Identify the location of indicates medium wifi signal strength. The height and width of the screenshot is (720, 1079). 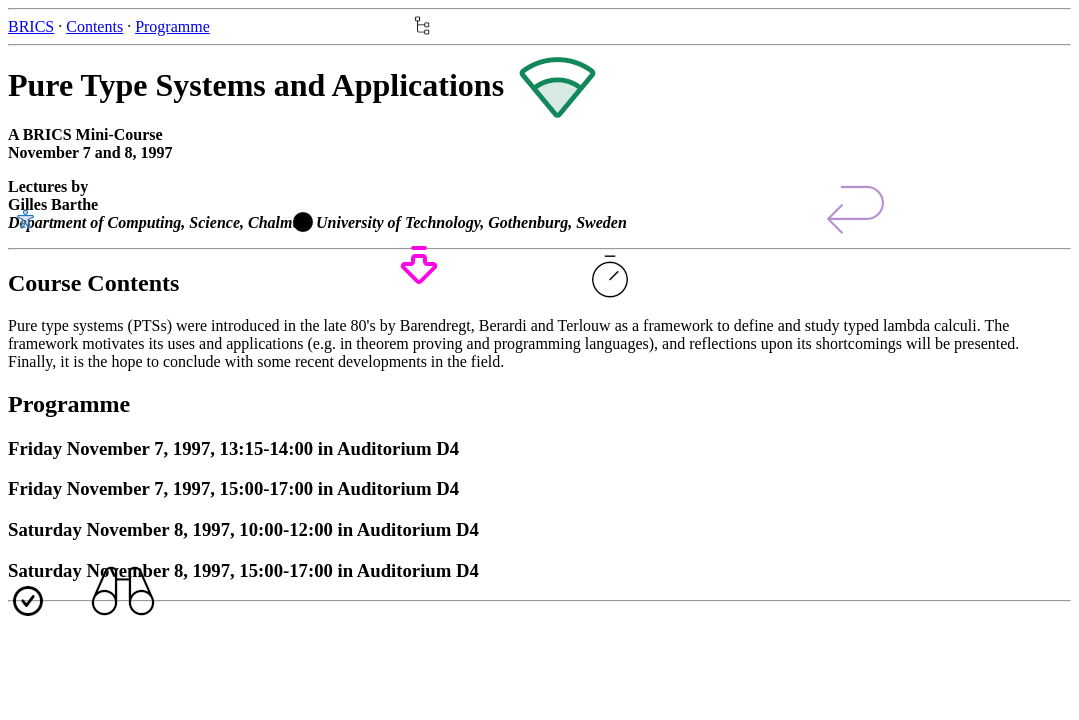
(557, 87).